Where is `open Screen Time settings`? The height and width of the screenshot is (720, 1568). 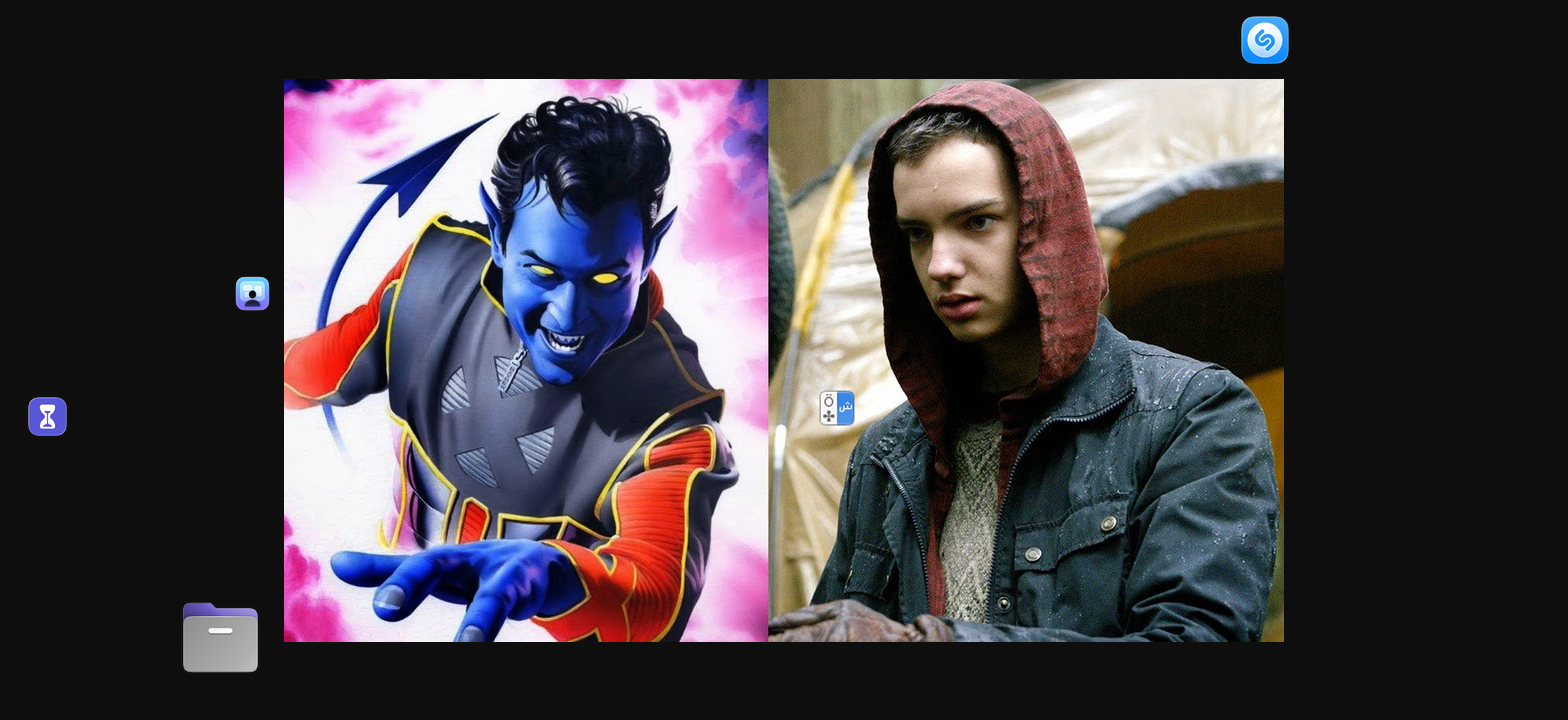 open Screen Time settings is located at coordinates (47, 416).